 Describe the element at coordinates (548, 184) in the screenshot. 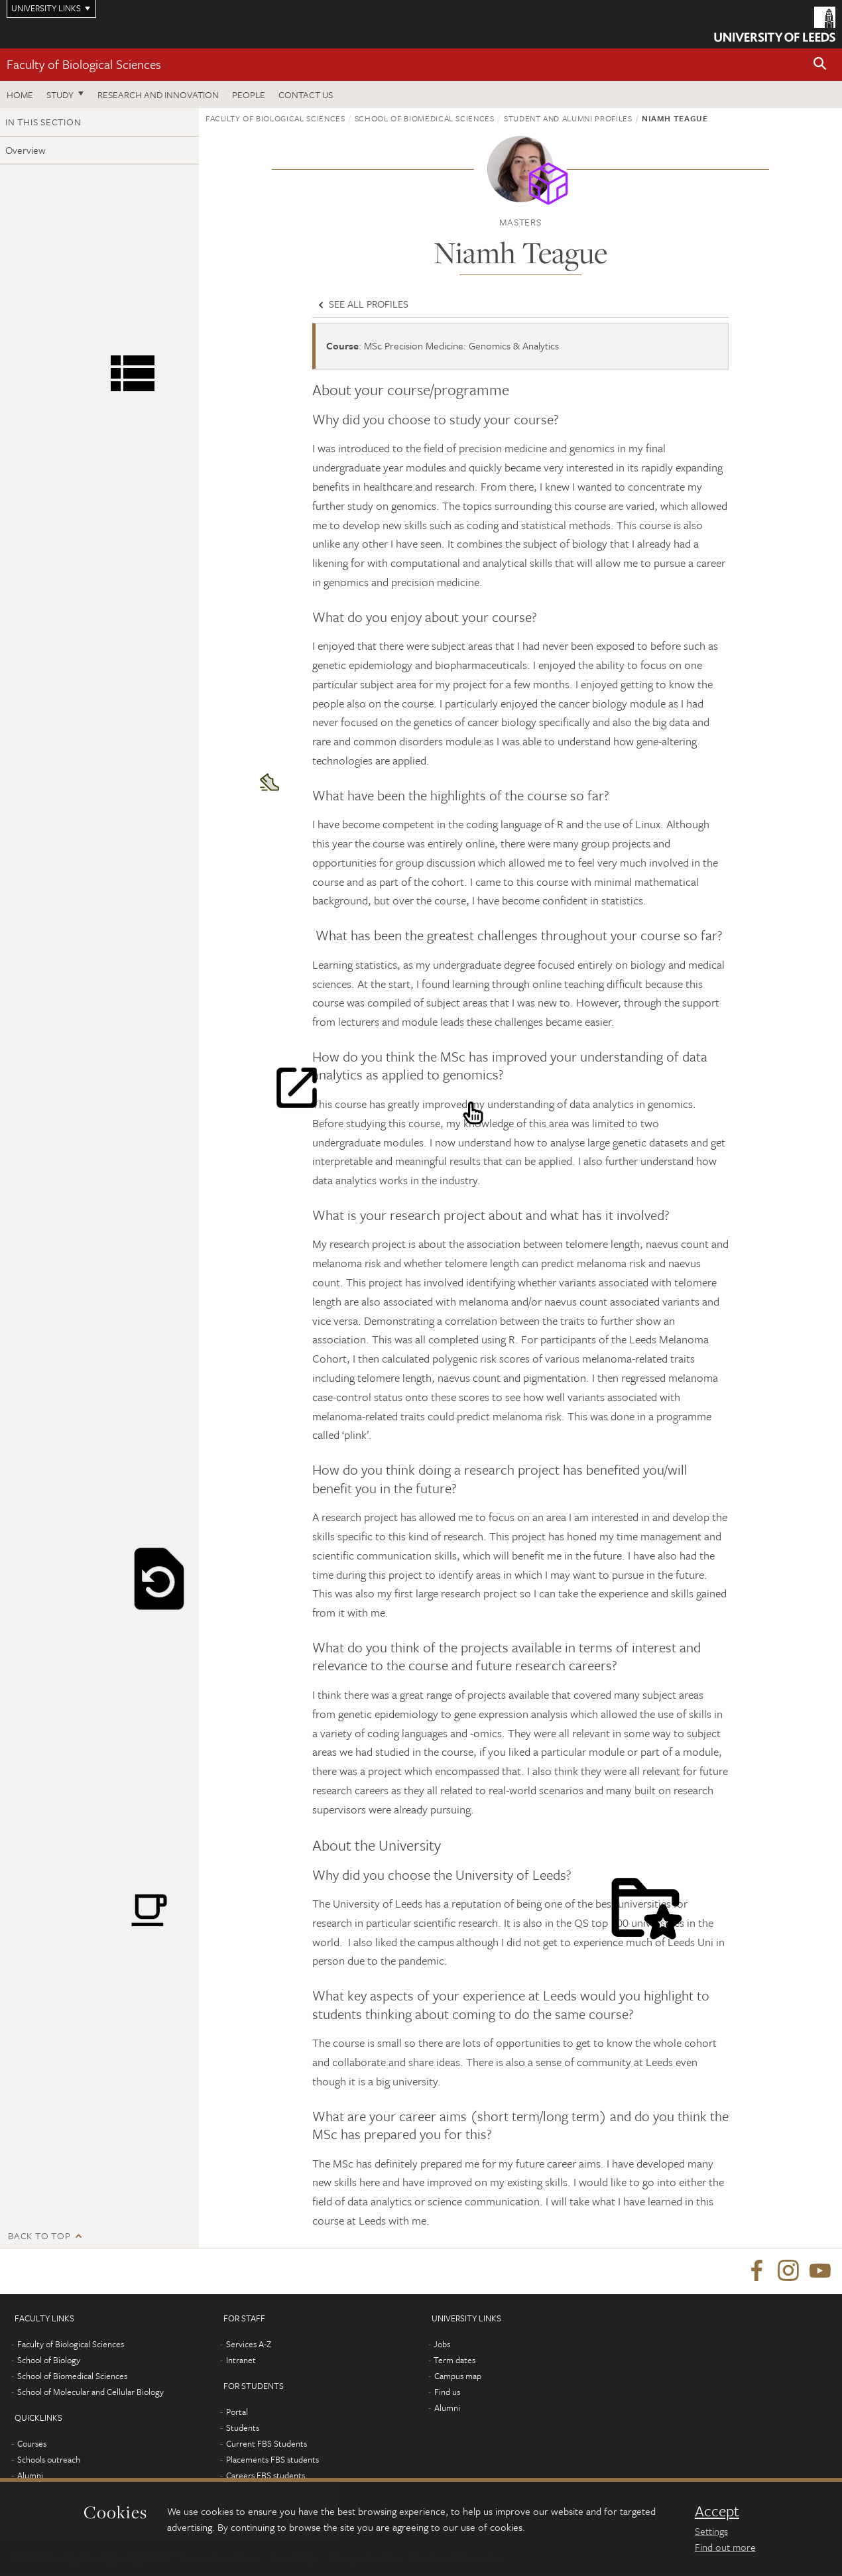

I see `open CodeSandbox development environment` at that location.